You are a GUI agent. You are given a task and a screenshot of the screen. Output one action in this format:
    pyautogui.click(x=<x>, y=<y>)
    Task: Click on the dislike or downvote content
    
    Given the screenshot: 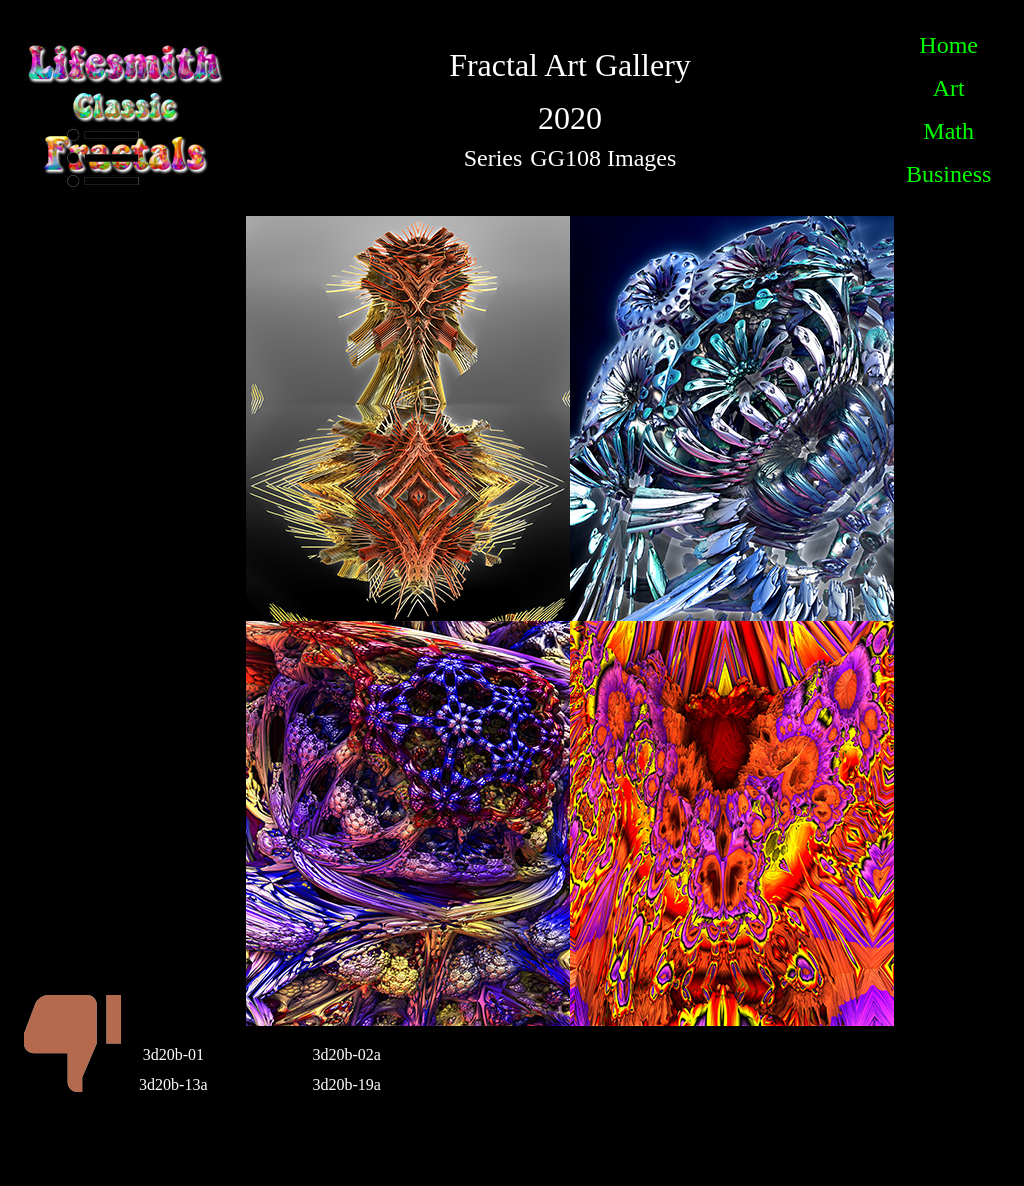 What is the action you would take?
    pyautogui.click(x=72, y=1043)
    